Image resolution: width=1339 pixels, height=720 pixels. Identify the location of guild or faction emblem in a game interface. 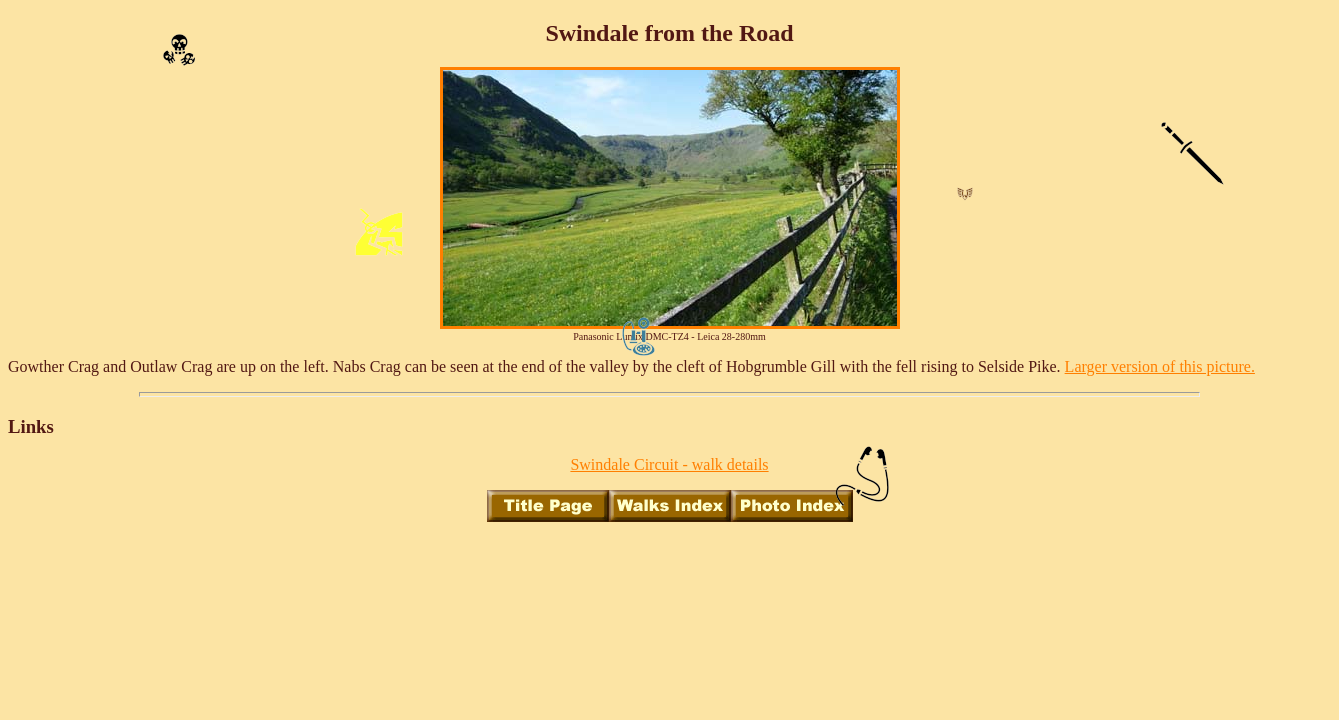
(965, 193).